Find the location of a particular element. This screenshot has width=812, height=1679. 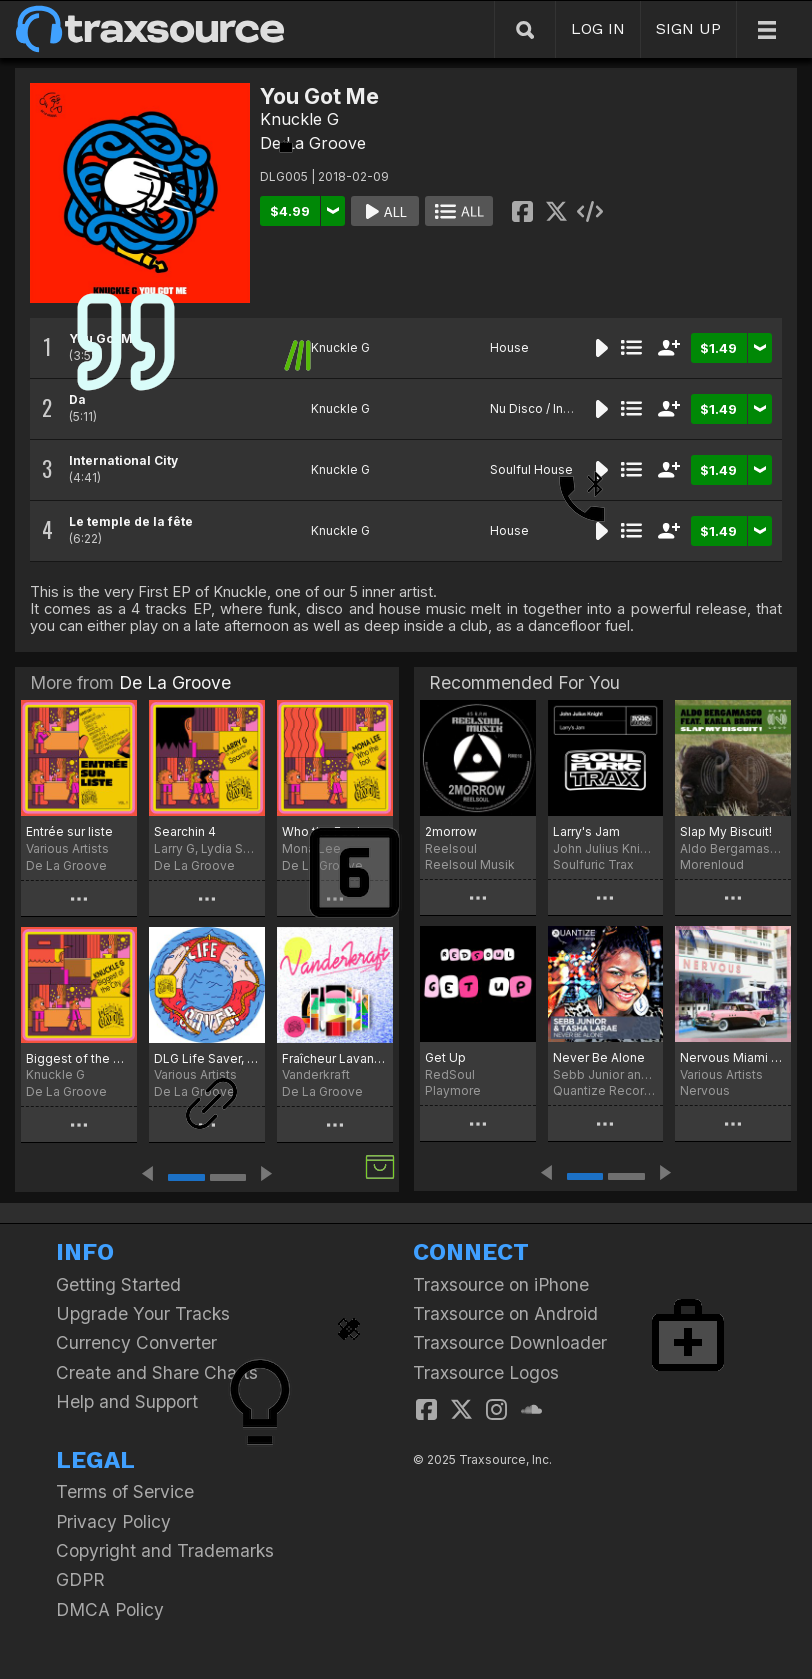

view tips or suggestions is located at coordinates (260, 1402).